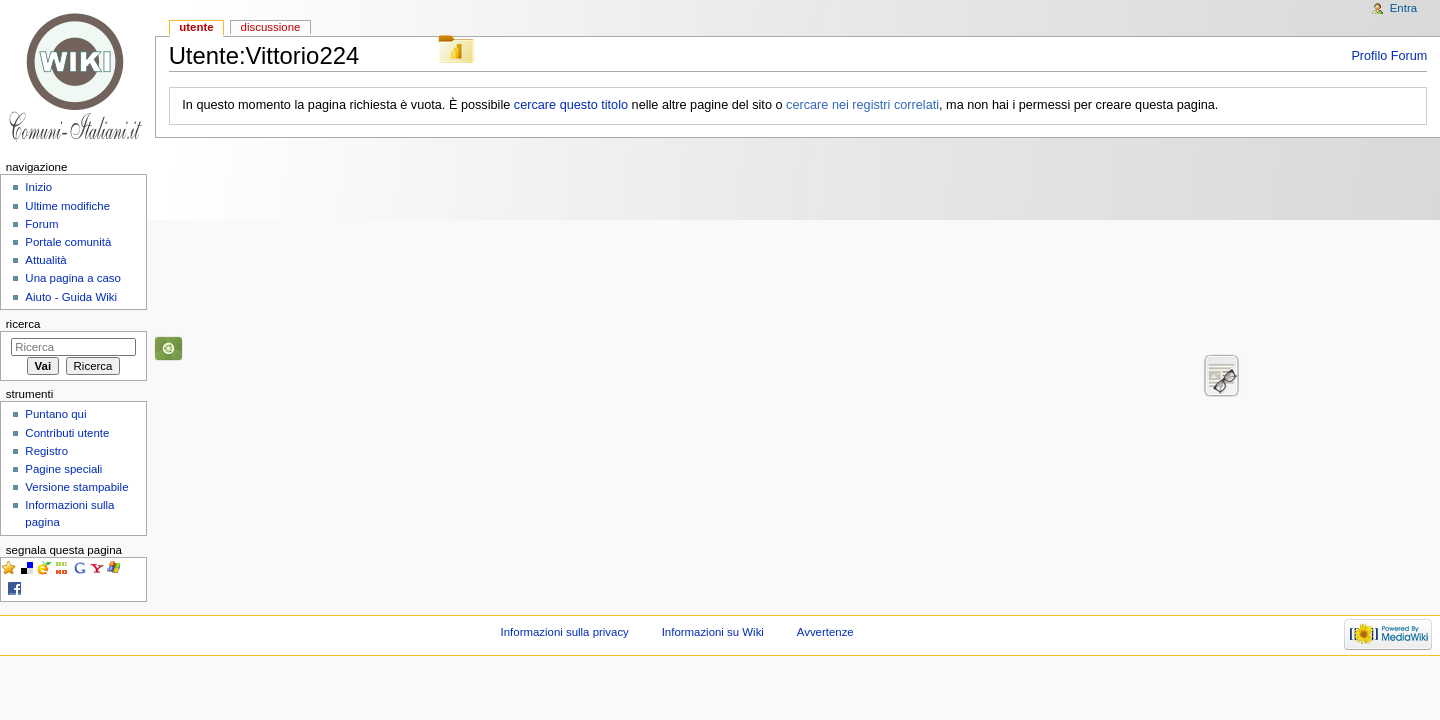 This screenshot has height=720, width=1440. What do you see at coordinates (456, 50) in the screenshot?
I see `open folder containing Power BI files` at bounding box center [456, 50].